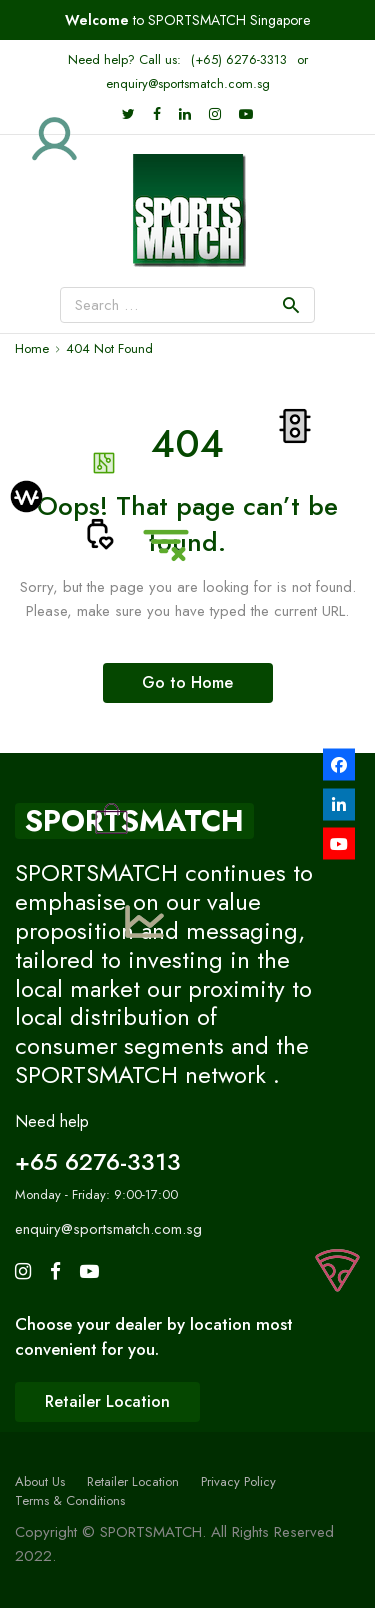 This screenshot has height=1608, width=375. What do you see at coordinates (166, 540) in the screenshot?
I see `clear all active filters` at bounding box center [166, 540].